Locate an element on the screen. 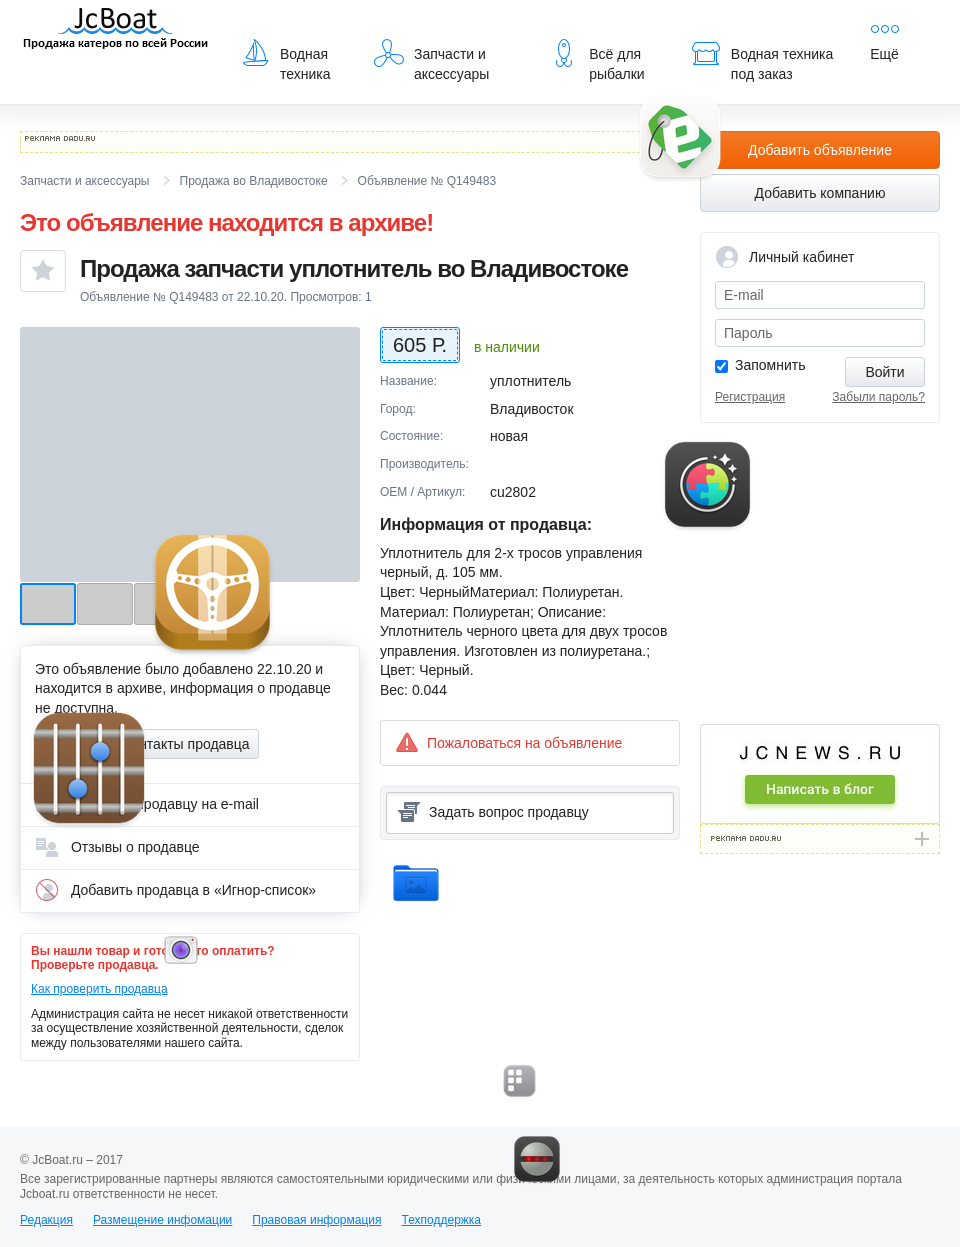 The image size is (960, 1247). open boxflat racing wheel configuration app is located at coordinates (212, 592).